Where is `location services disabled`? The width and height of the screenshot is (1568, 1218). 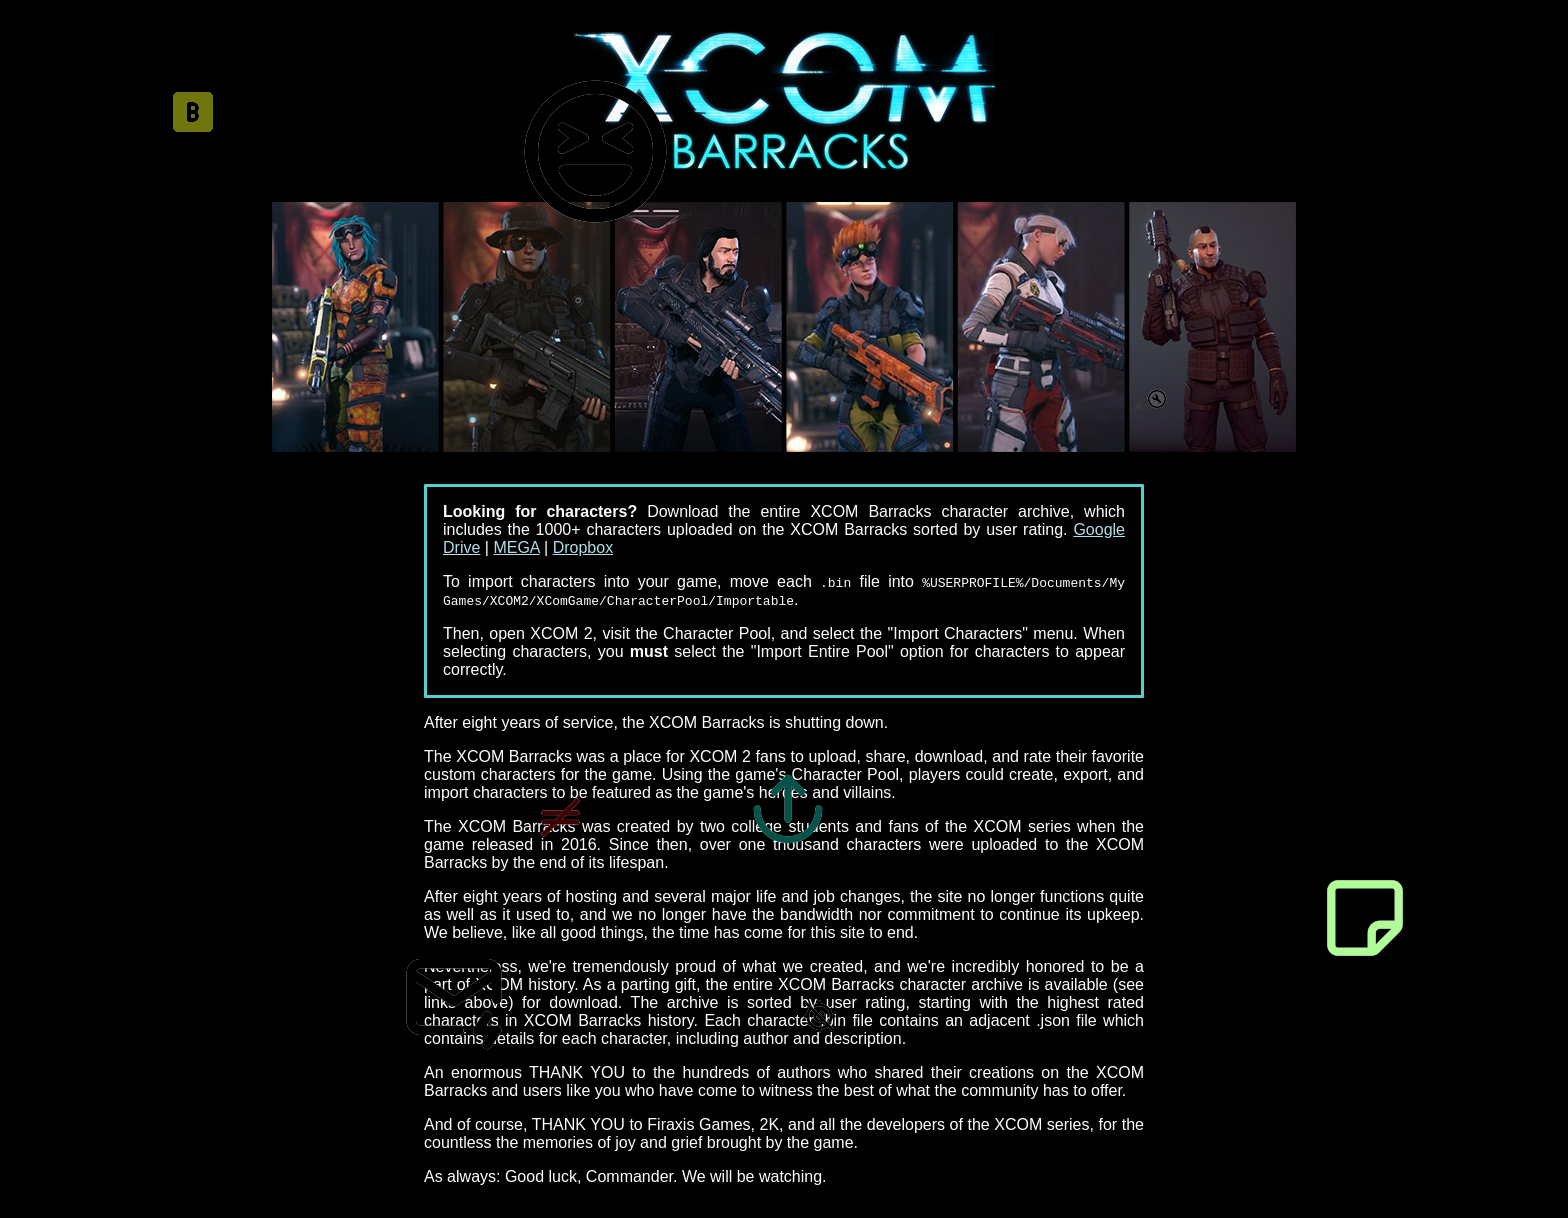 location services disabled is located at coordinates (819, 1016).